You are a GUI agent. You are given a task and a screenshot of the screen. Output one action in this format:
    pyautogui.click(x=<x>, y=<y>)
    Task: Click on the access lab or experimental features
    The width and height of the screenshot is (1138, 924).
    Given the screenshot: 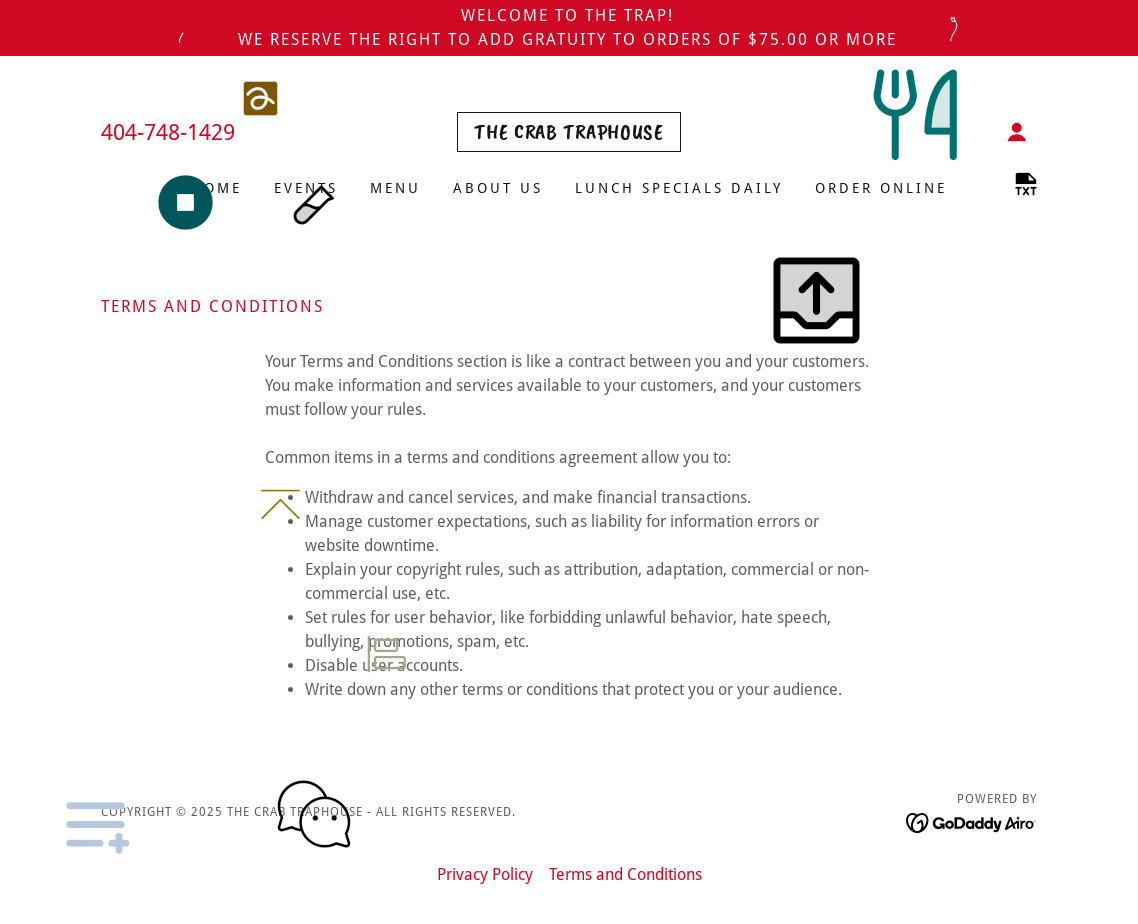 What is the action you would take?
    pyautogui.click(x=313, y=205)
    